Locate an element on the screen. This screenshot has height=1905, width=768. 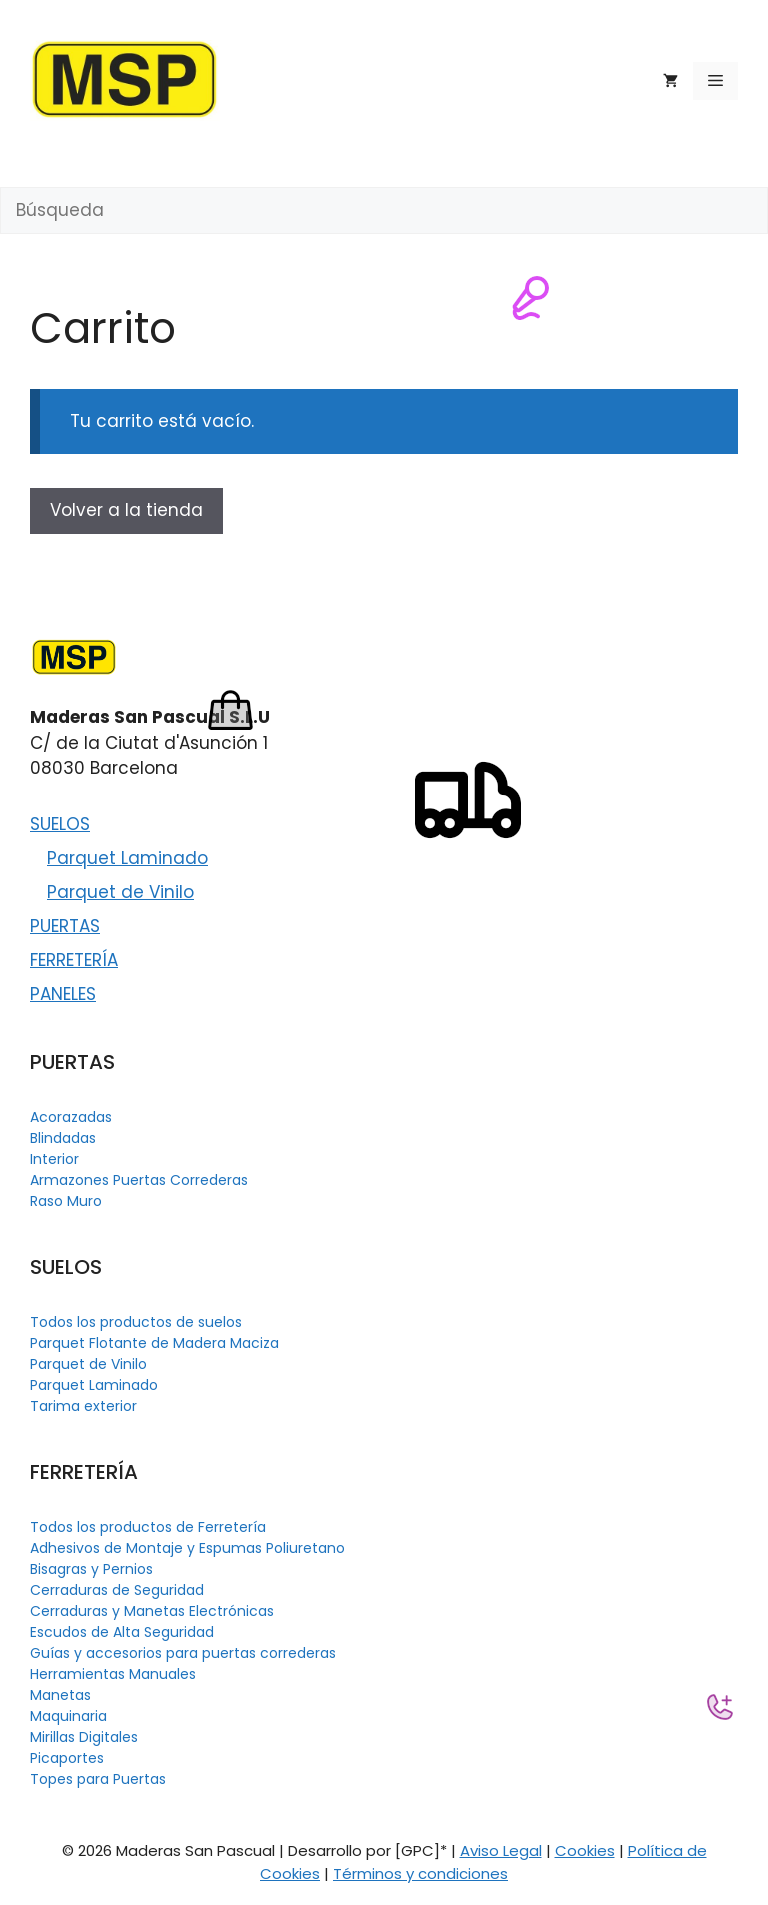
view your shopping bag is located at coordinates (230, 712).